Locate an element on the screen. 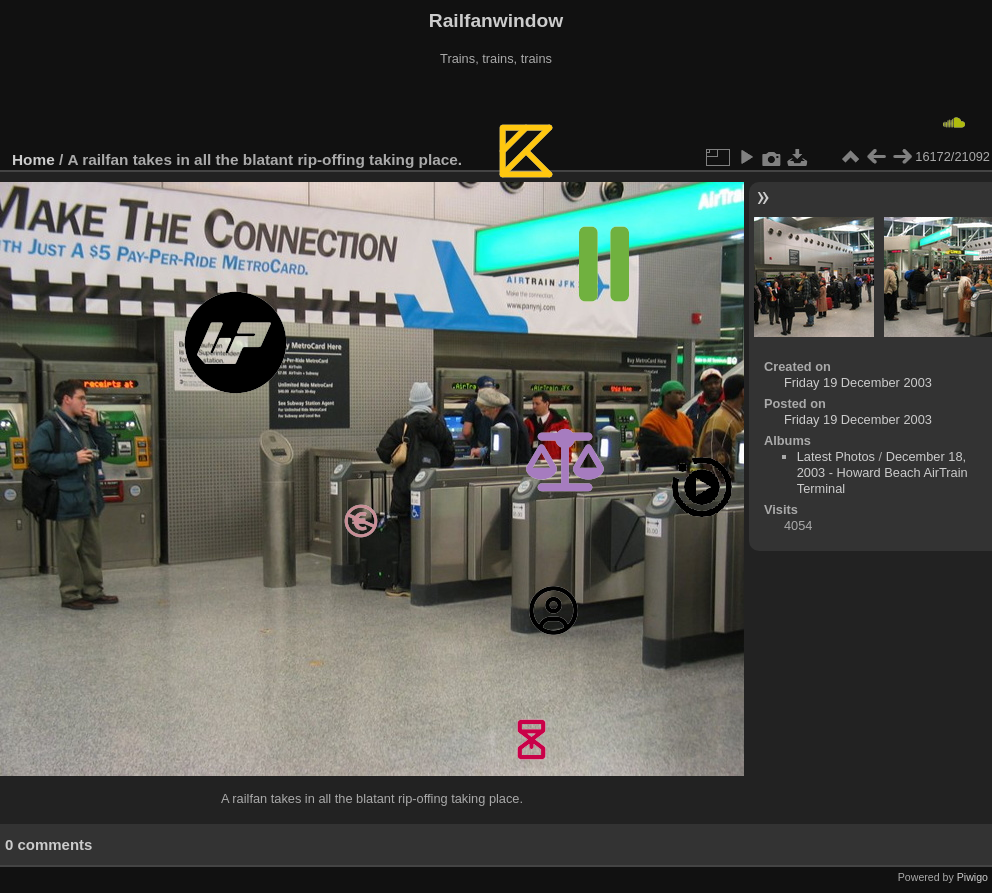  view your profile is located at coordinates (553, 610).